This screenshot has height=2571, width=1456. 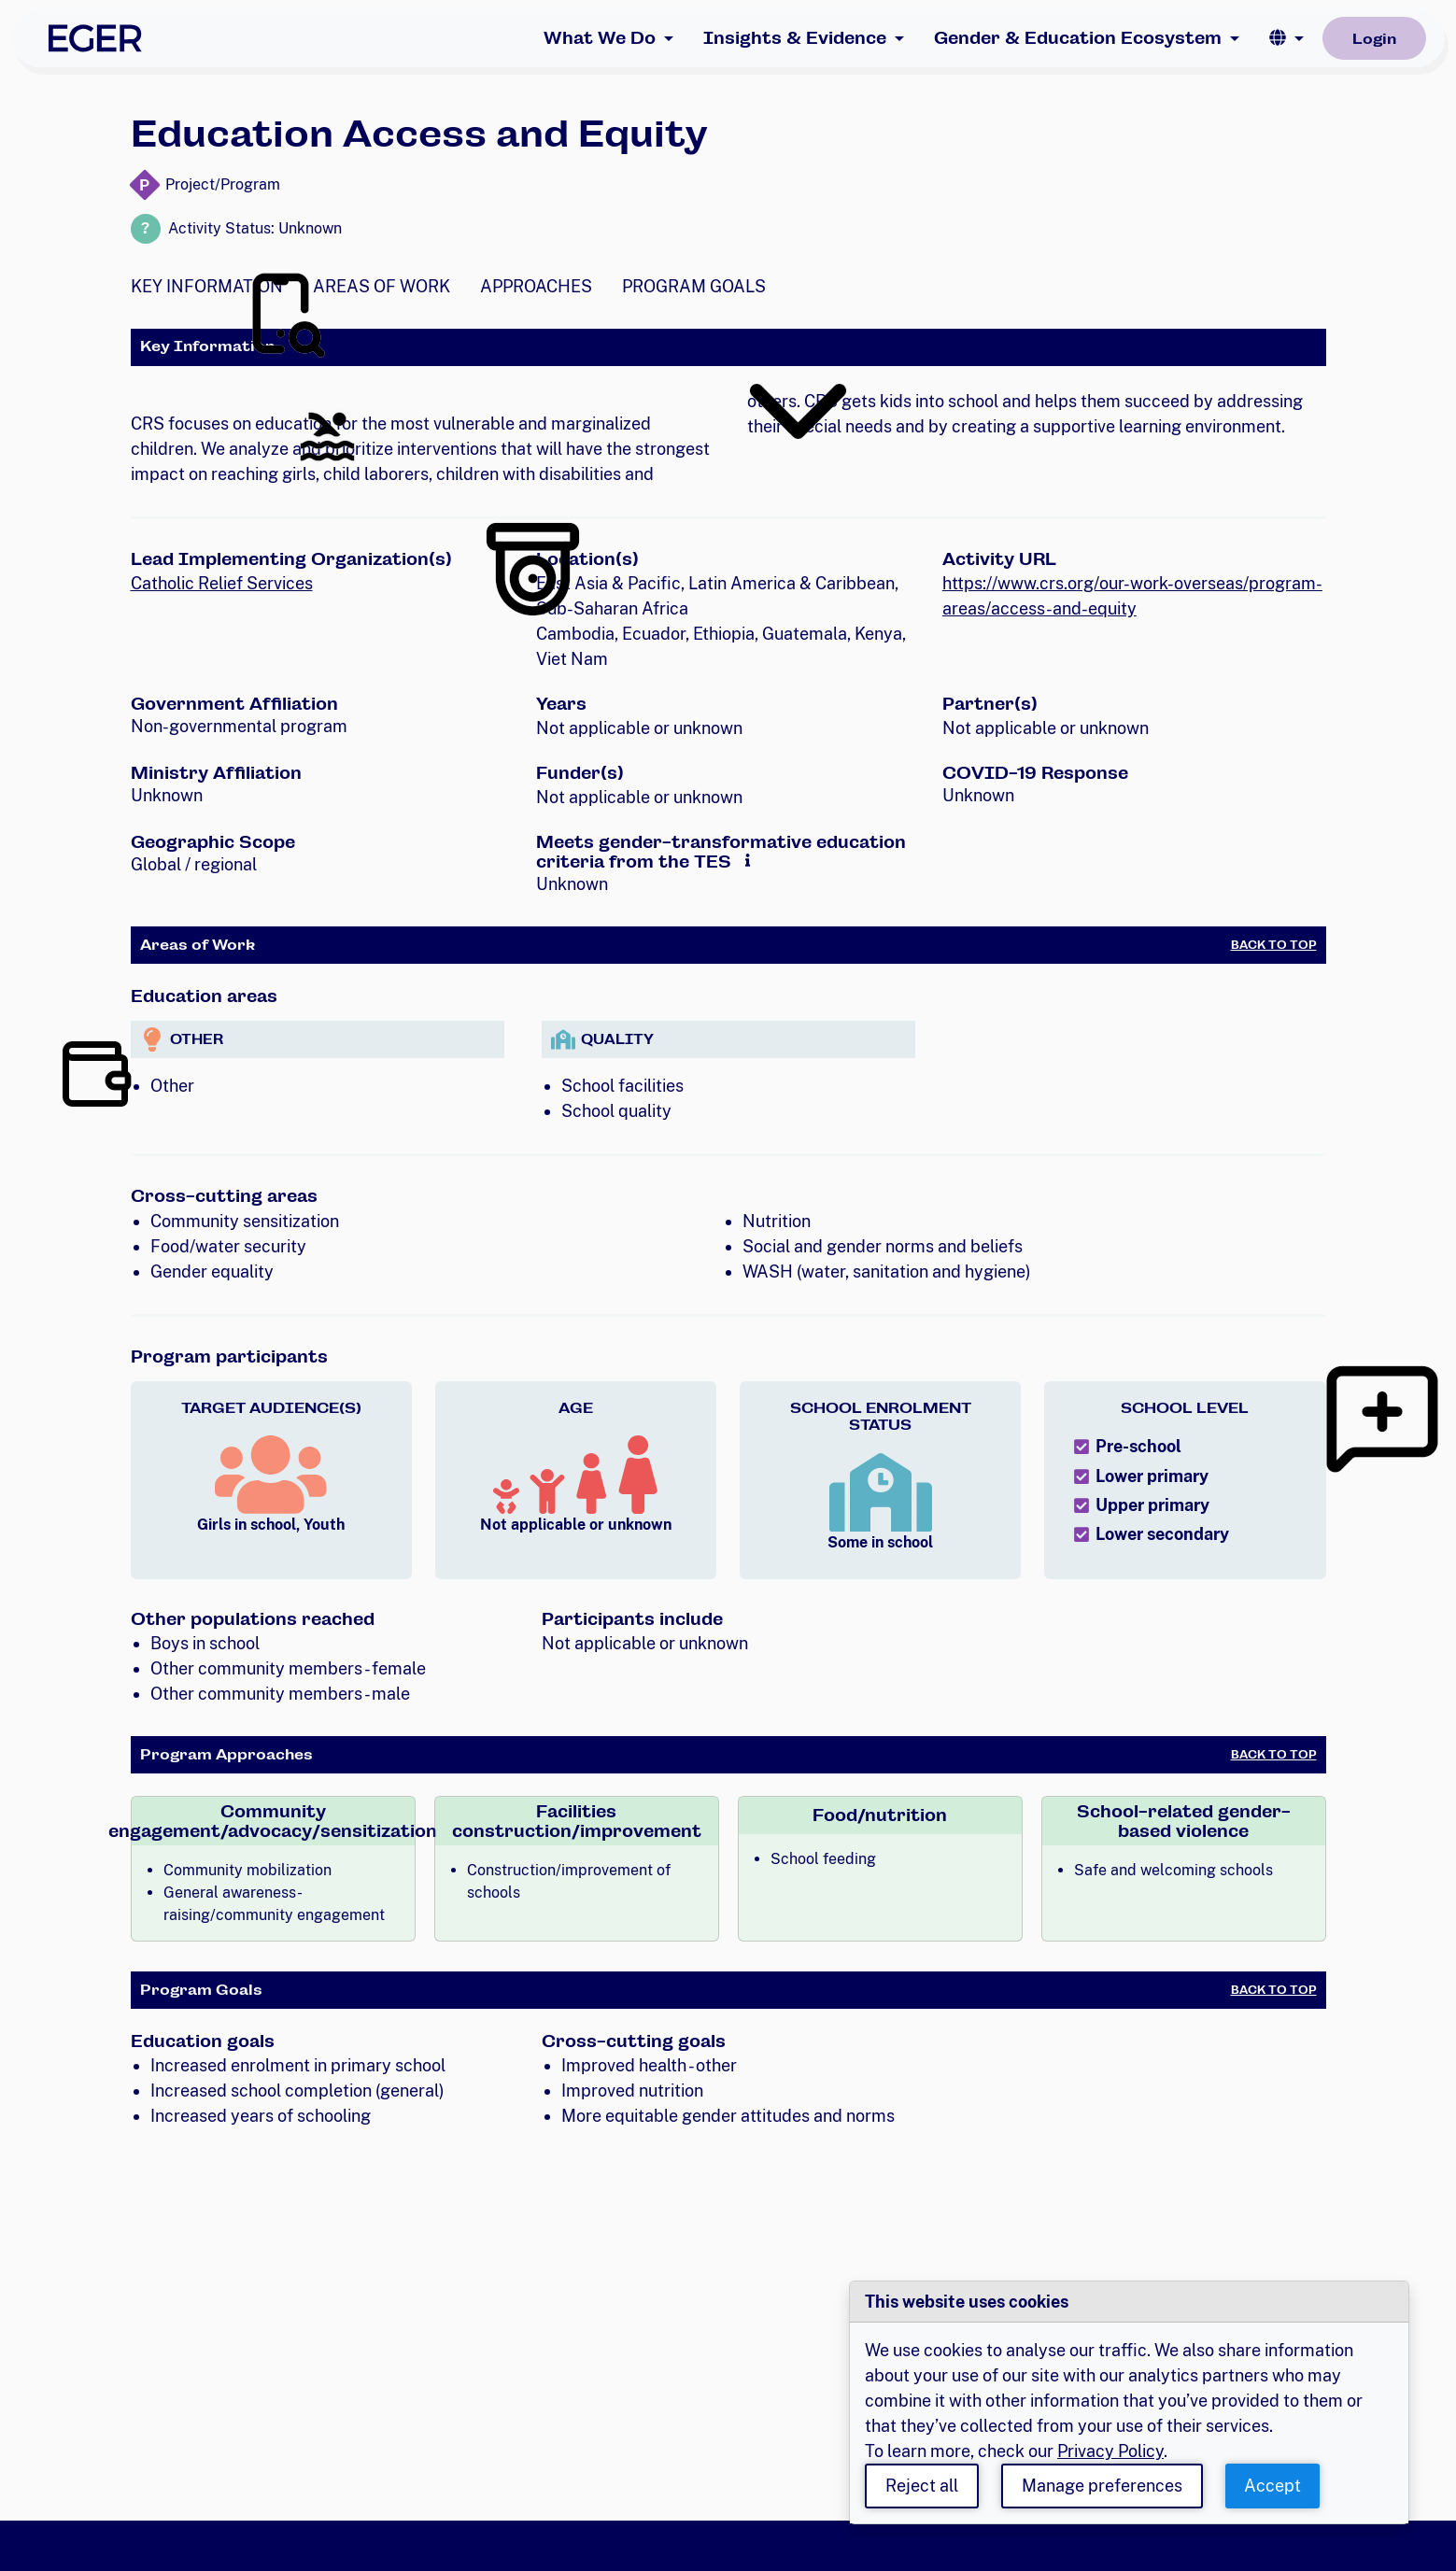 I want to click on compose a new message, so click(x=1382, y=1417).